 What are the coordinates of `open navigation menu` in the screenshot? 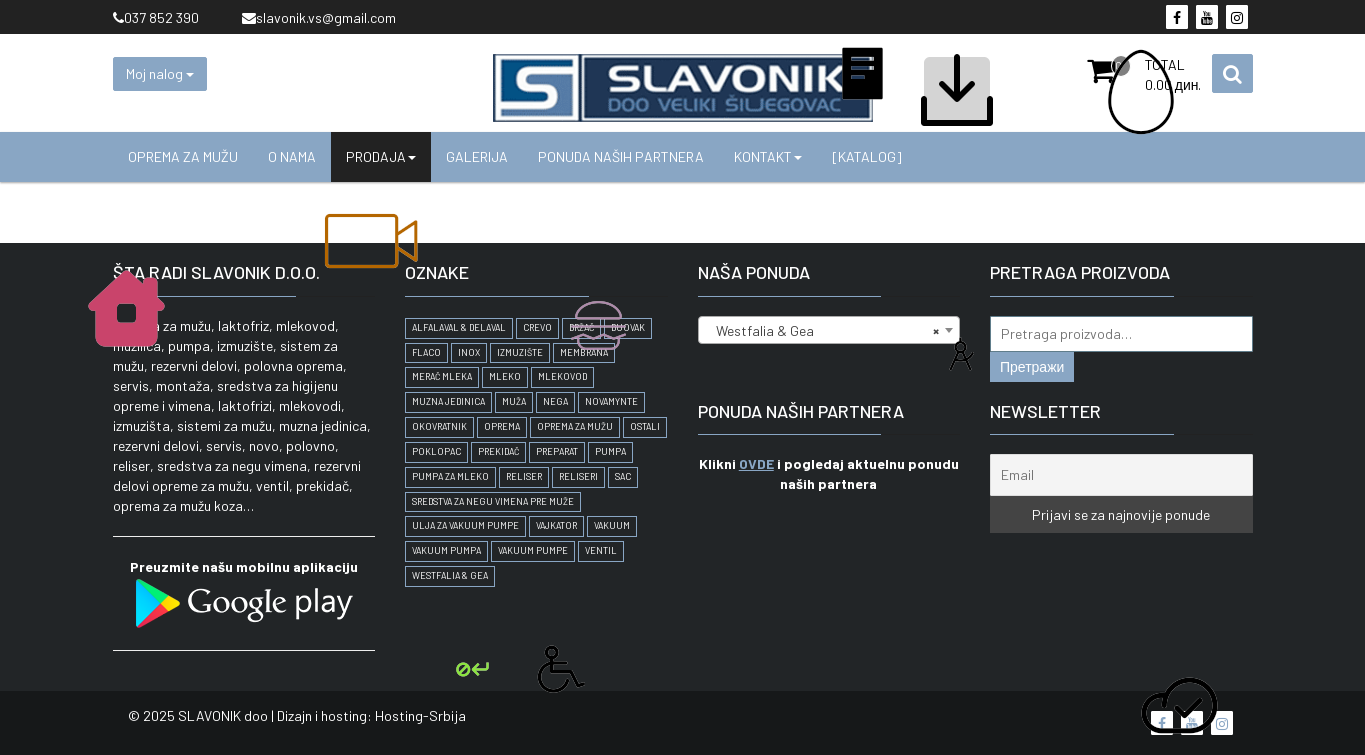 It's located at (598, 326).